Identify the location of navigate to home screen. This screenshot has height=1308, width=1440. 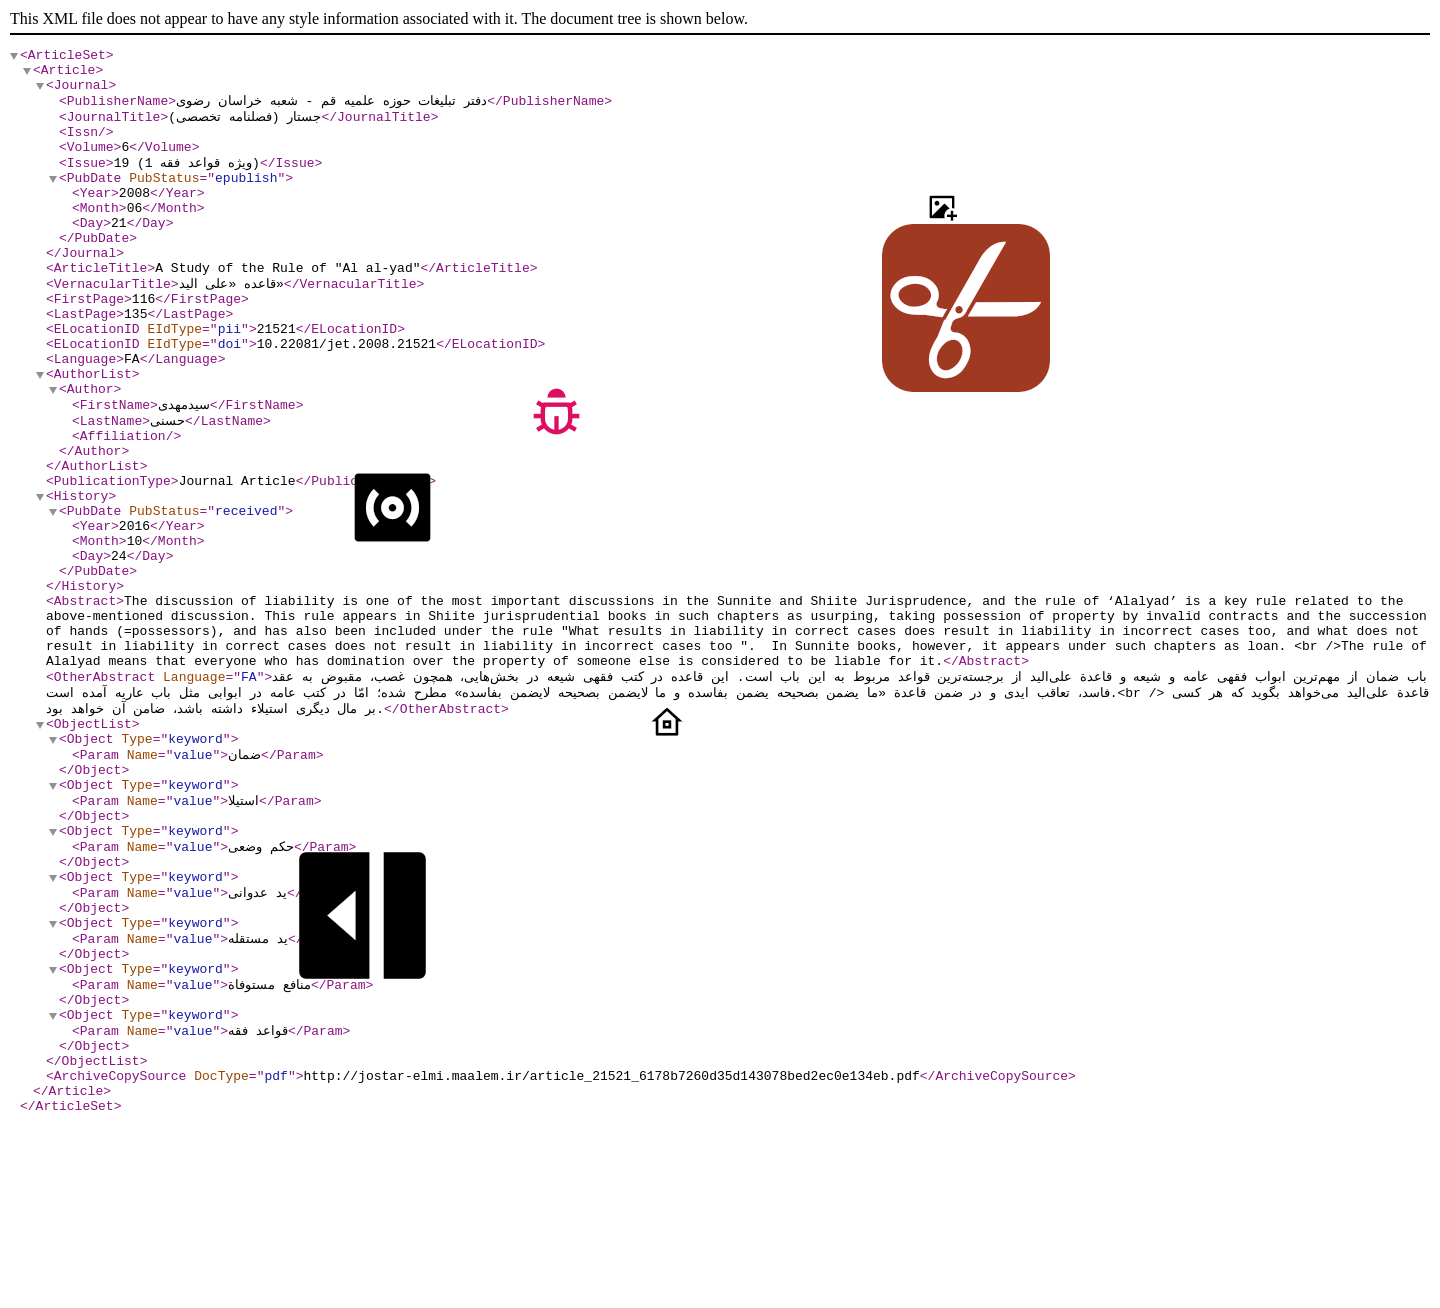
(667, 723).